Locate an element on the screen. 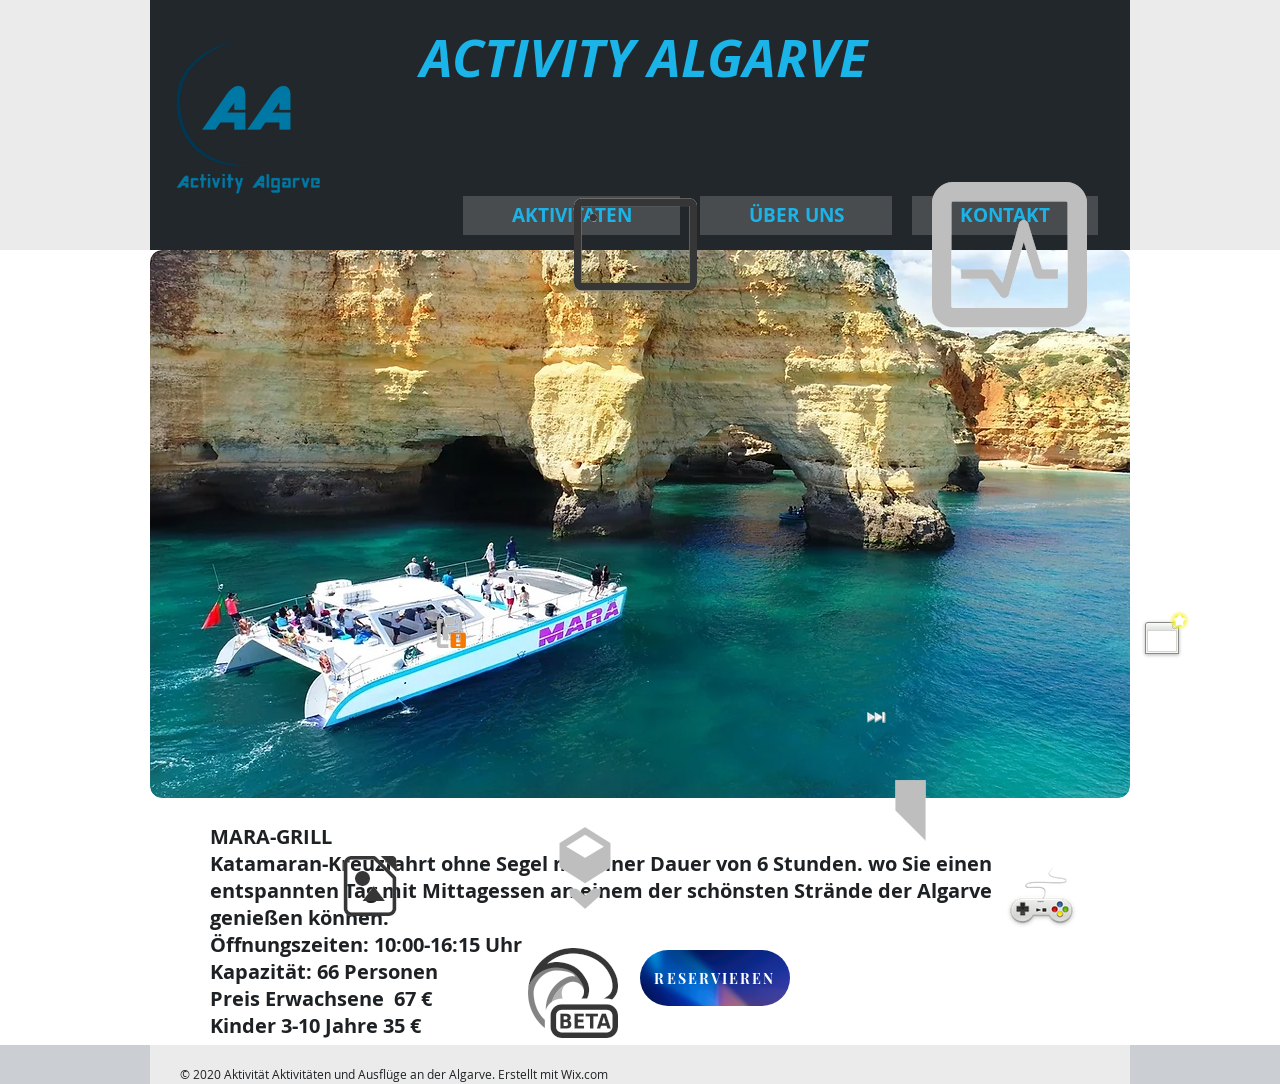 This screenshot has width=1280, height=1084. configure gaming controller settings is located at coordinates (1041, 896).